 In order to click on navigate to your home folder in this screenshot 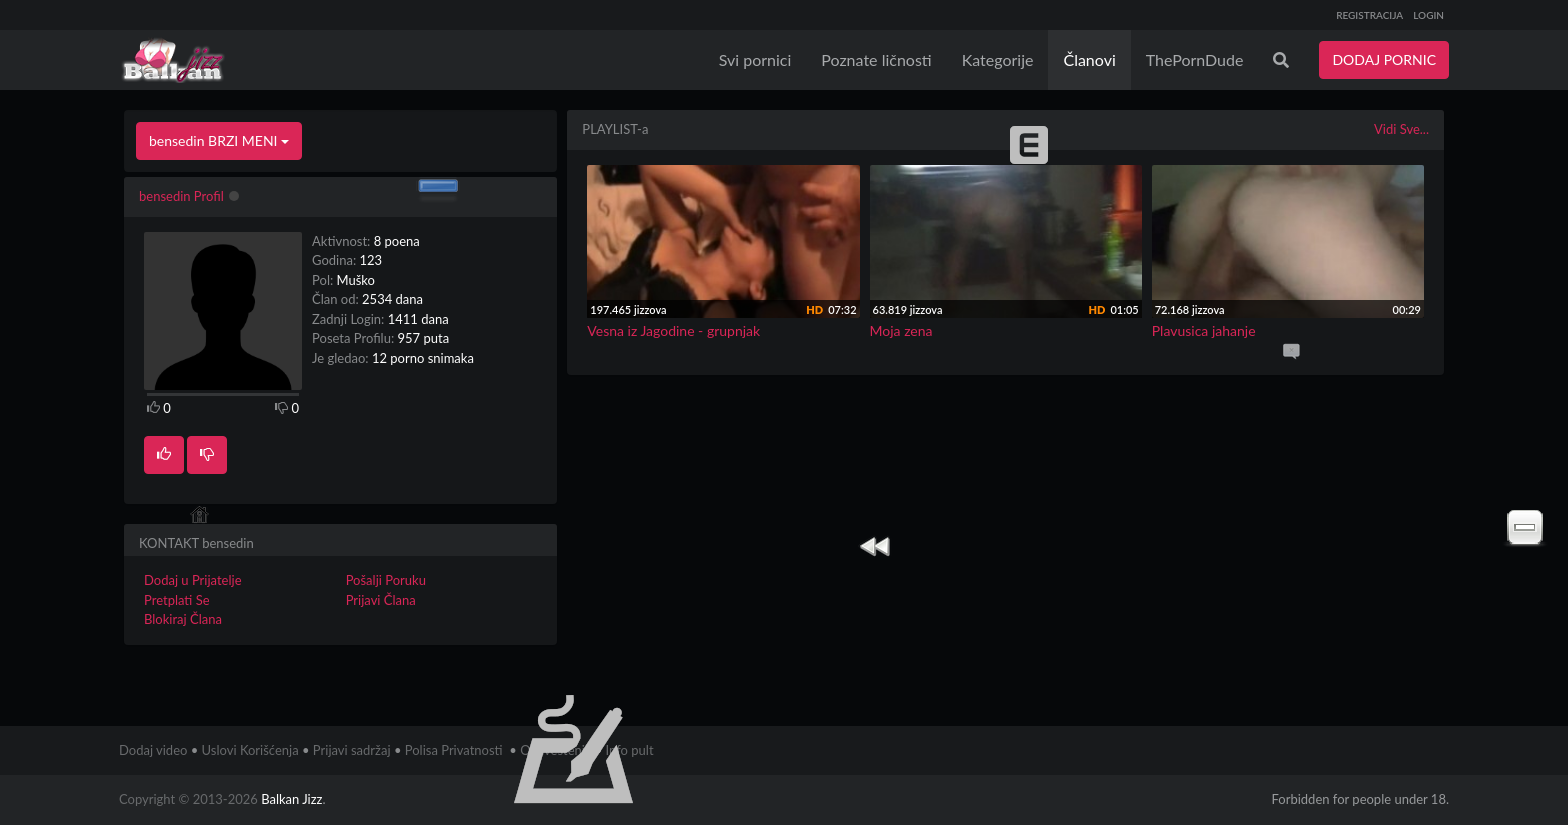, I will do `click(199, 514)`.